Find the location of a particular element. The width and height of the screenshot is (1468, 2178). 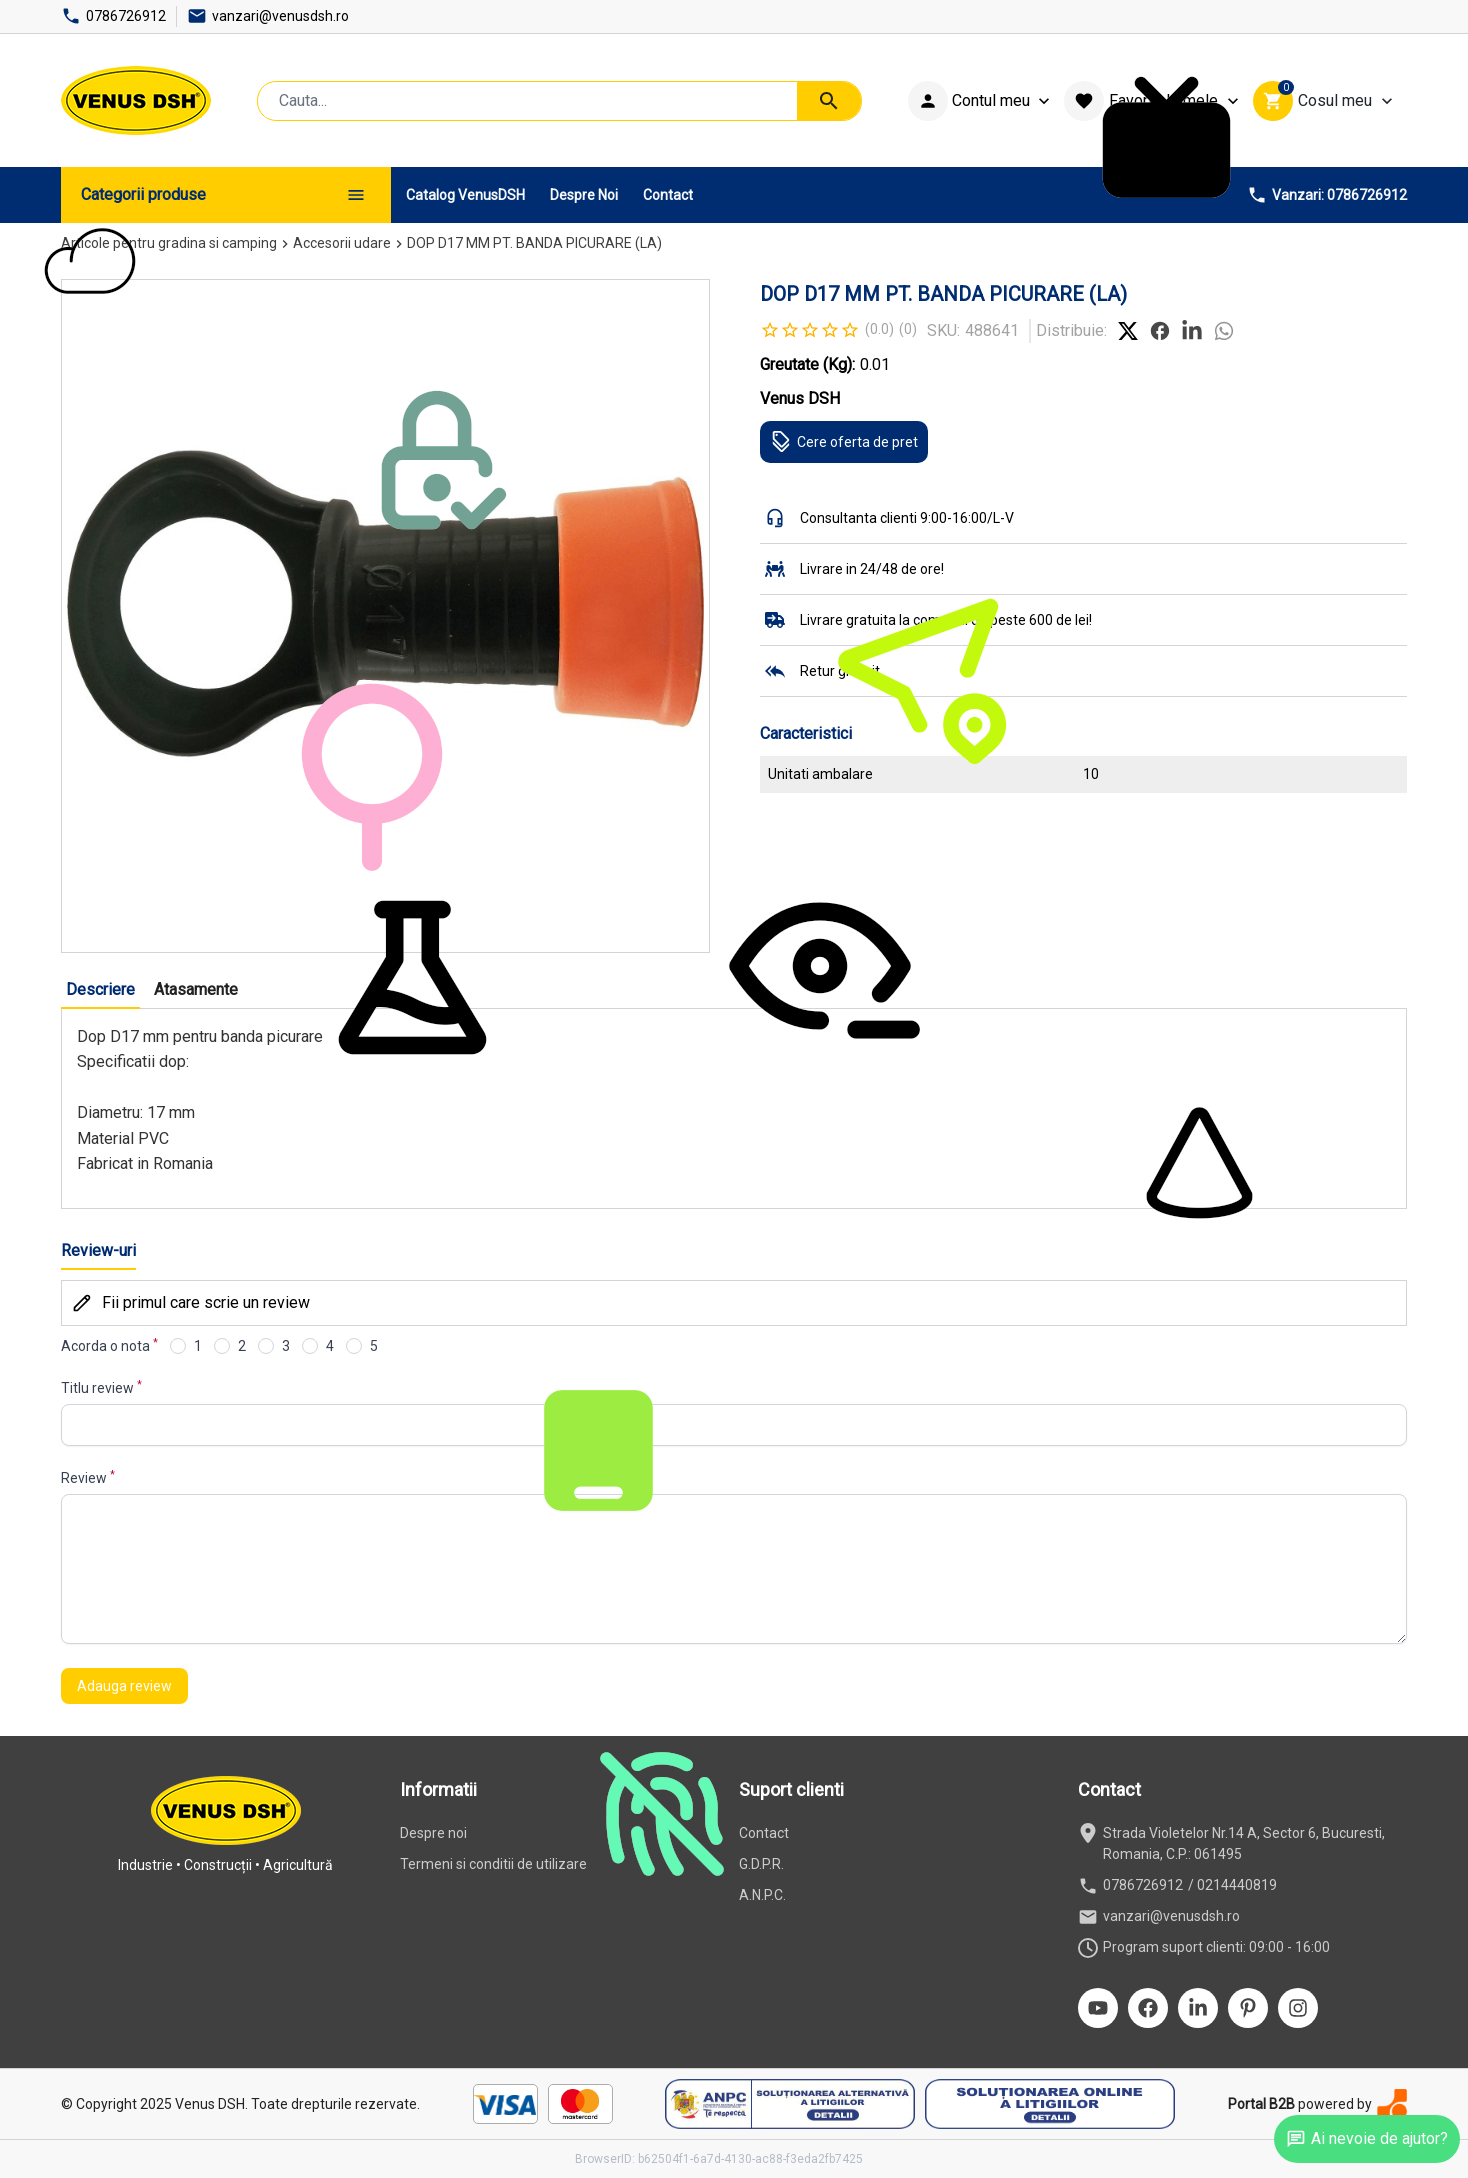

select neuter or non-binary gender option is located at coordinates (372, 774).